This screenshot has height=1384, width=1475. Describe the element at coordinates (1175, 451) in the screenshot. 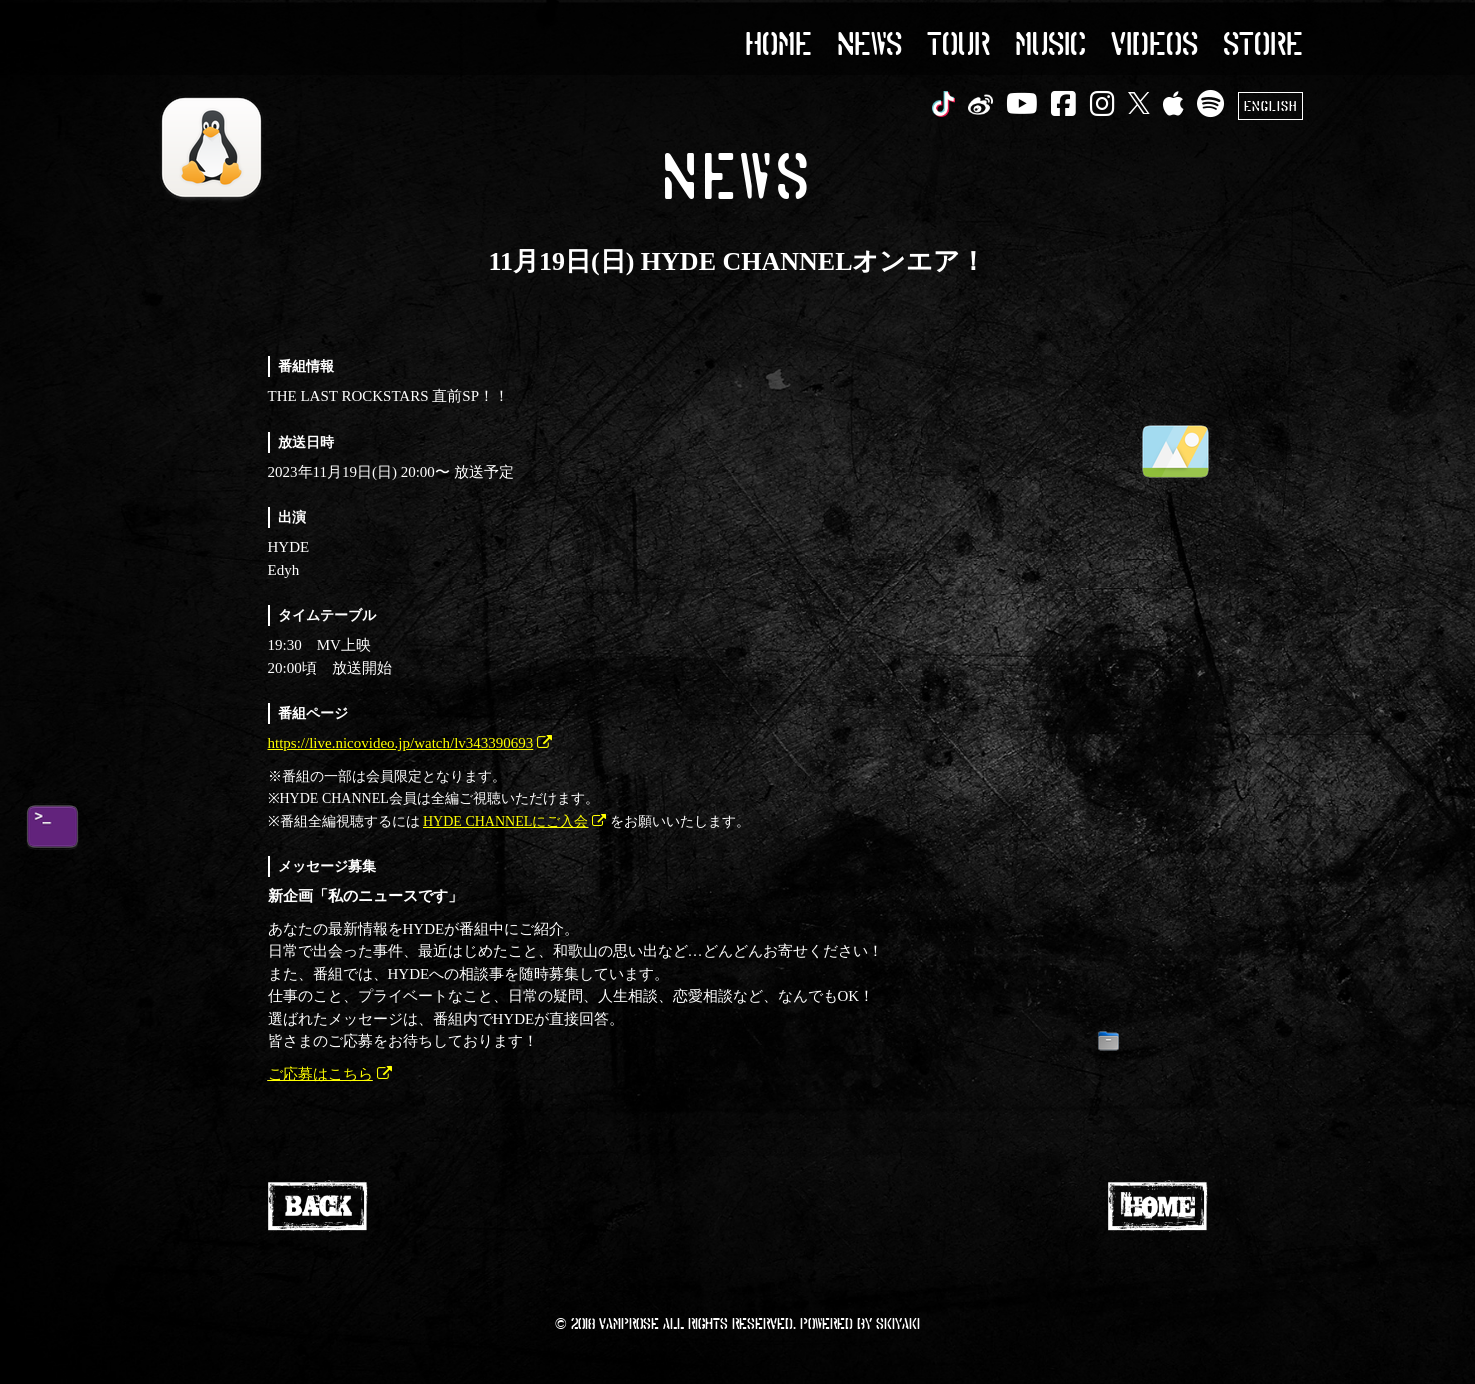

I see `open the photos app` at that location.